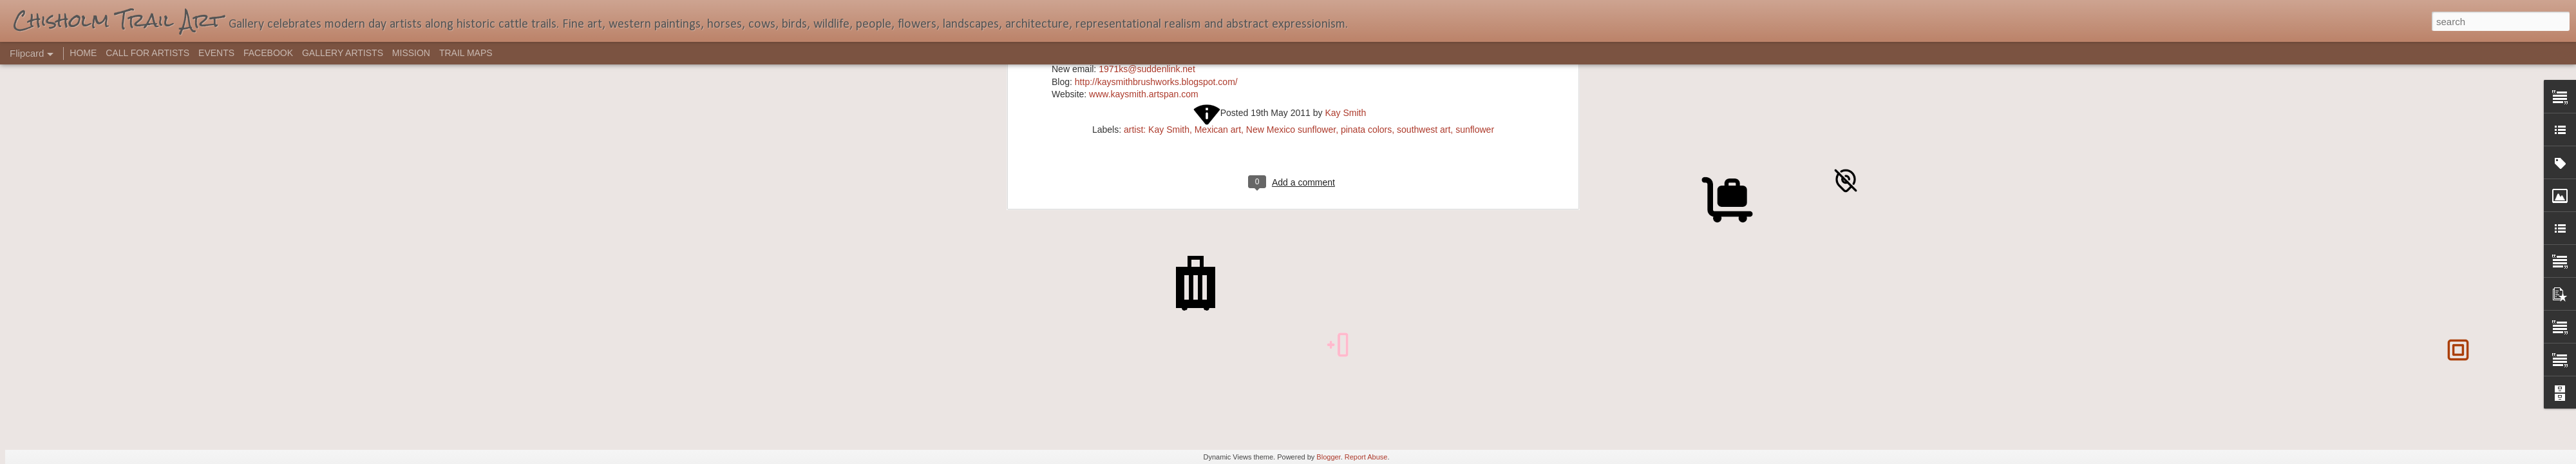  I want to click on access travel or trip information, so click(1195, 283).